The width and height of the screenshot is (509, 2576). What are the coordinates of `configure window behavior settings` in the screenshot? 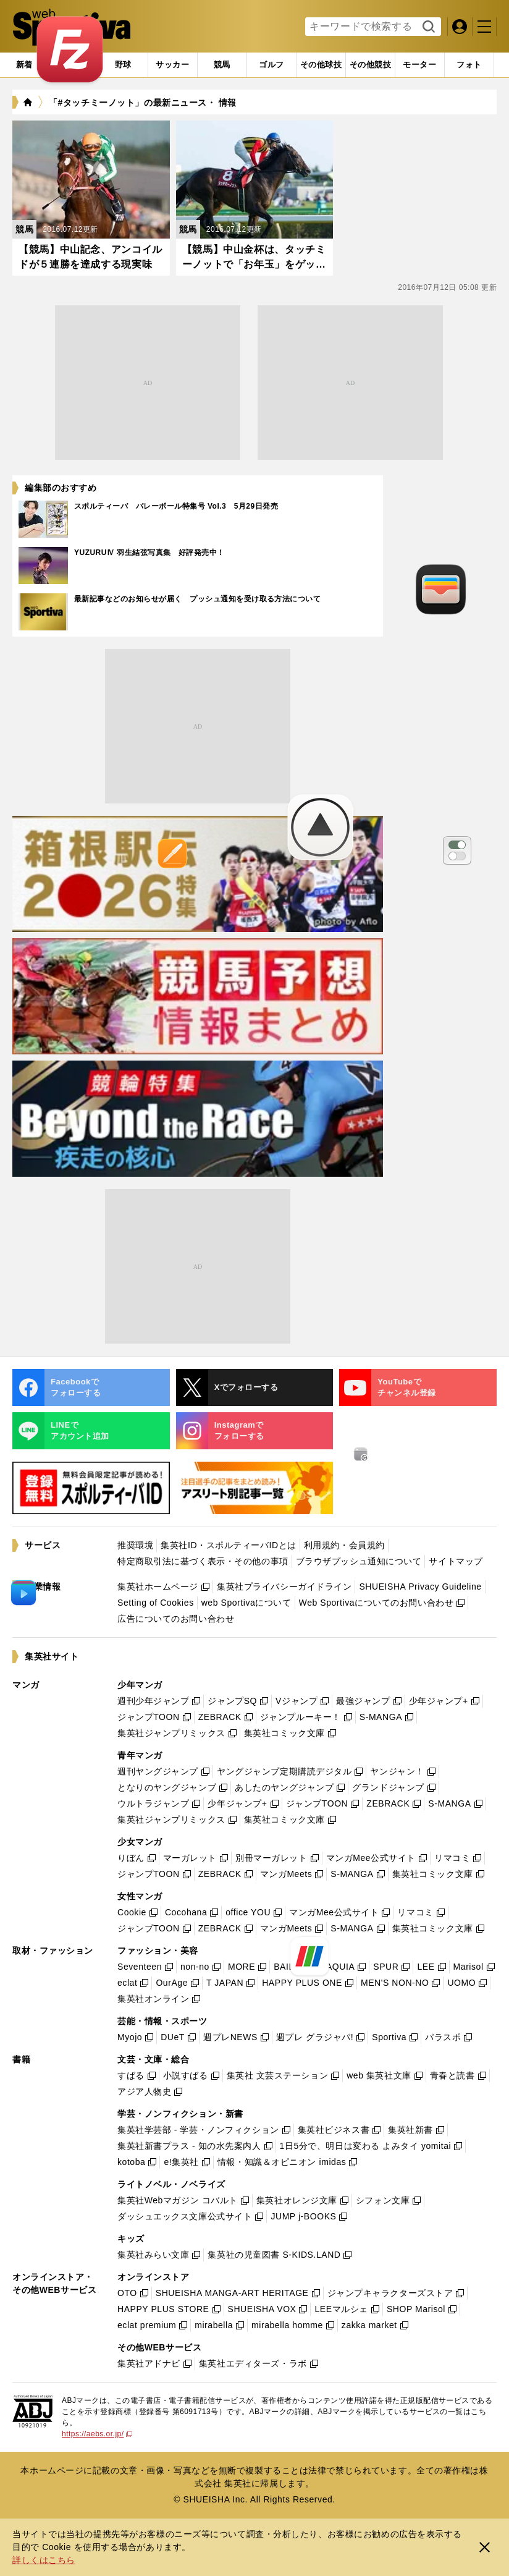 It's located at (361, 1454).